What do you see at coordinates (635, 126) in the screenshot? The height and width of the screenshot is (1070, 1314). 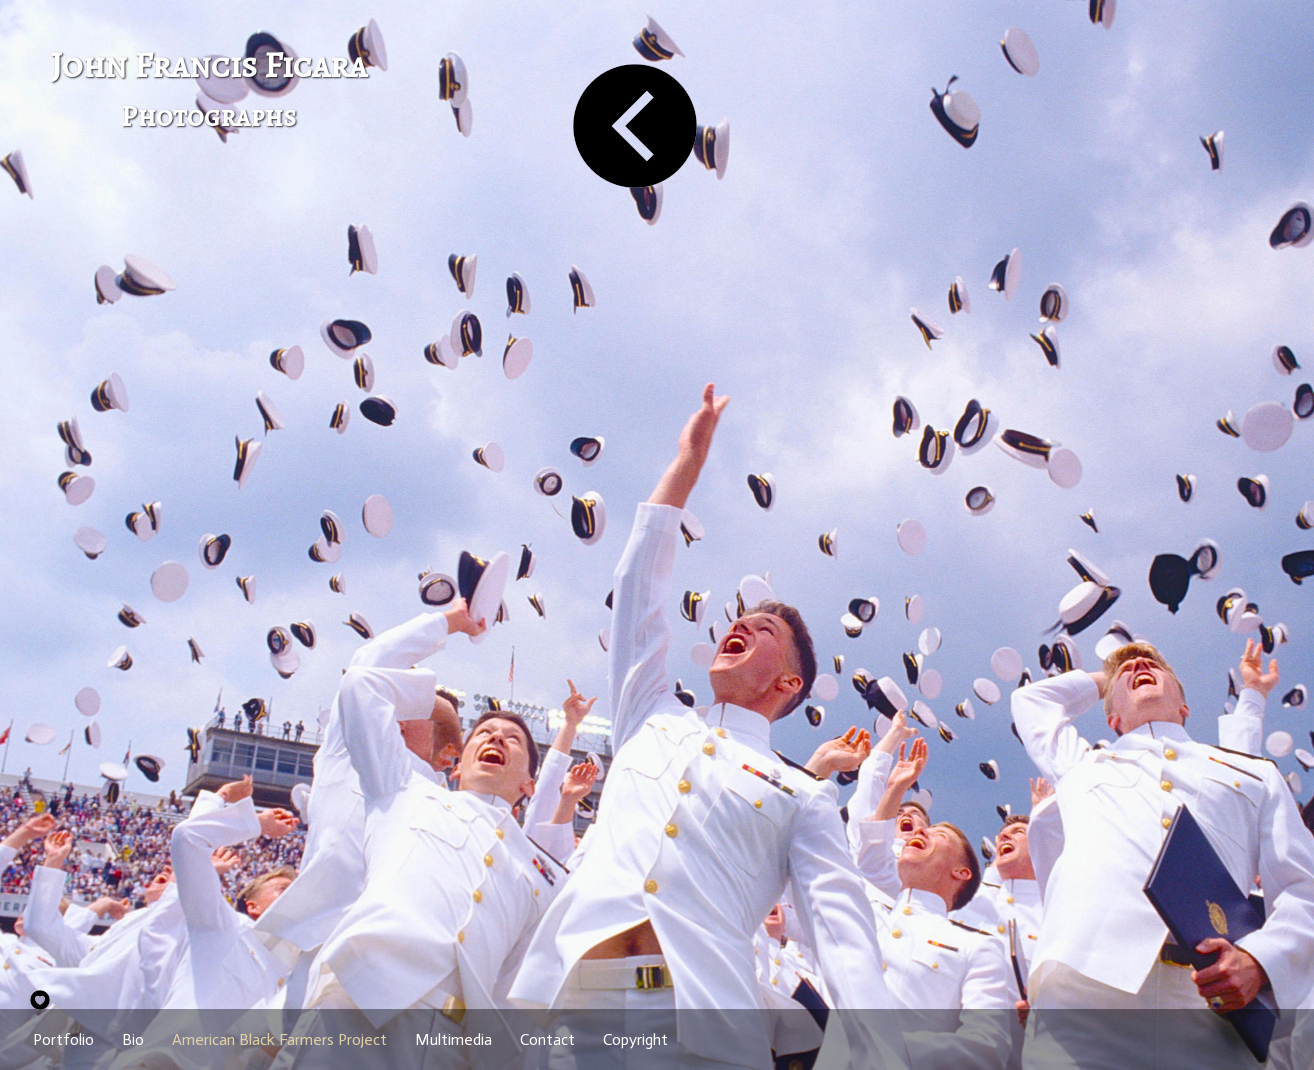 I see `go back to the previous screen` at bounding box center [635, 126].